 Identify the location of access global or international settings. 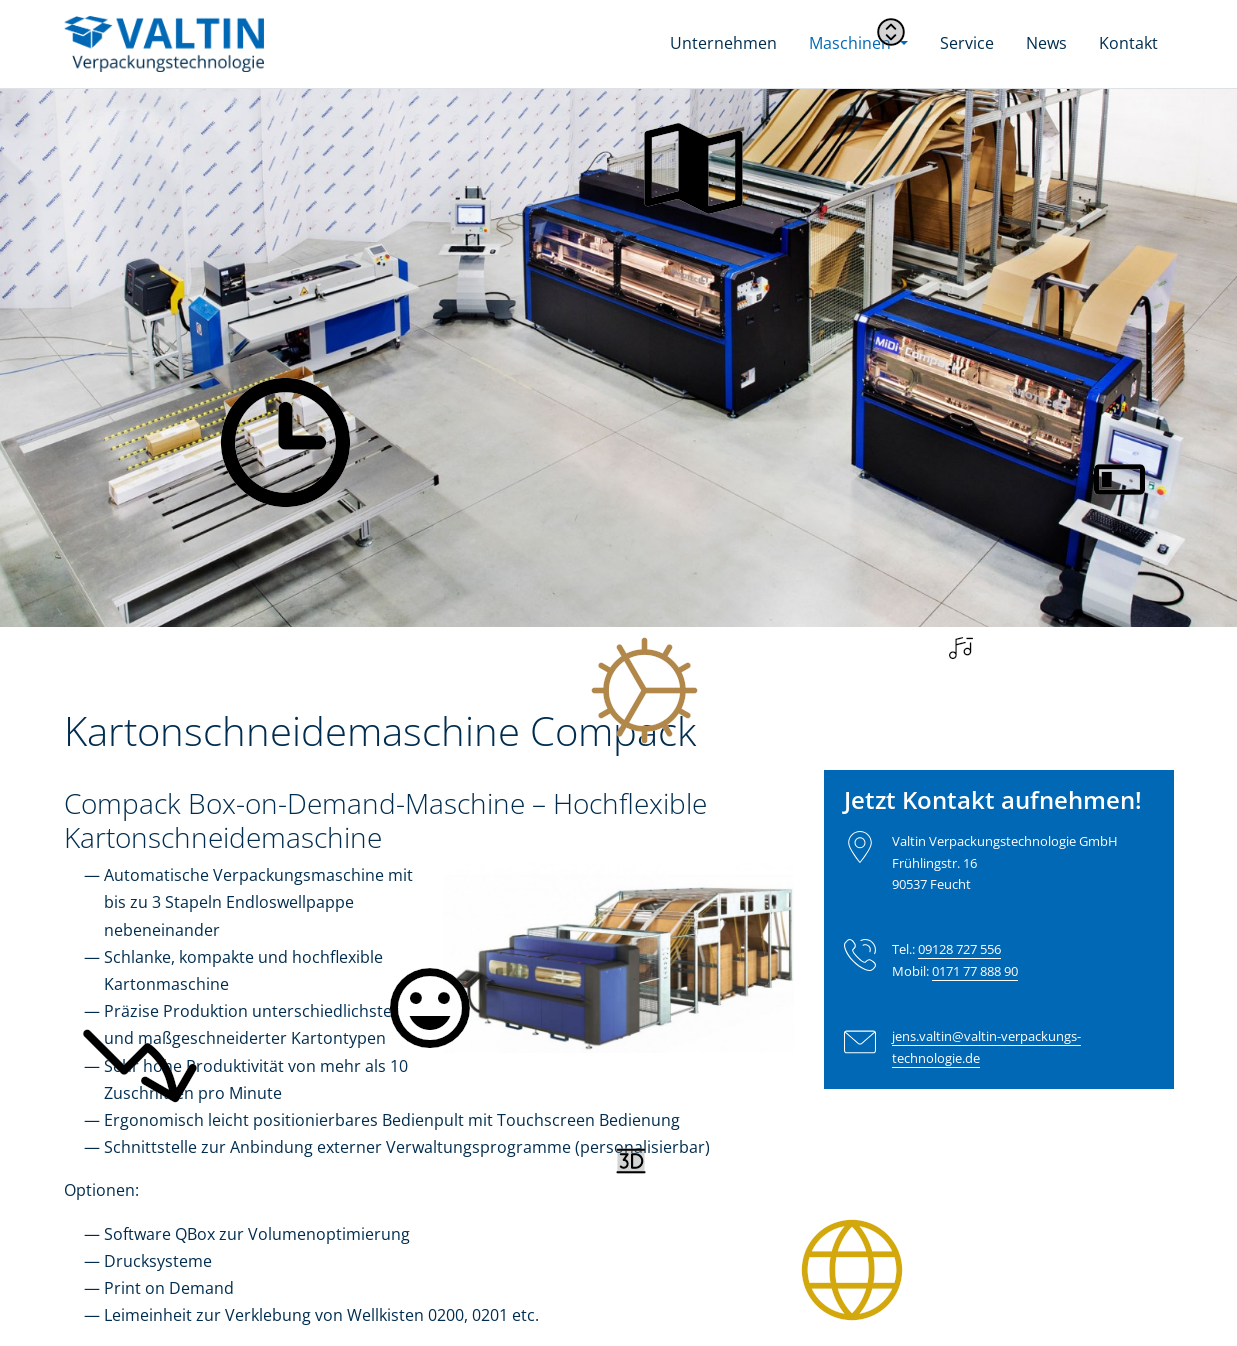
(852, 1270).